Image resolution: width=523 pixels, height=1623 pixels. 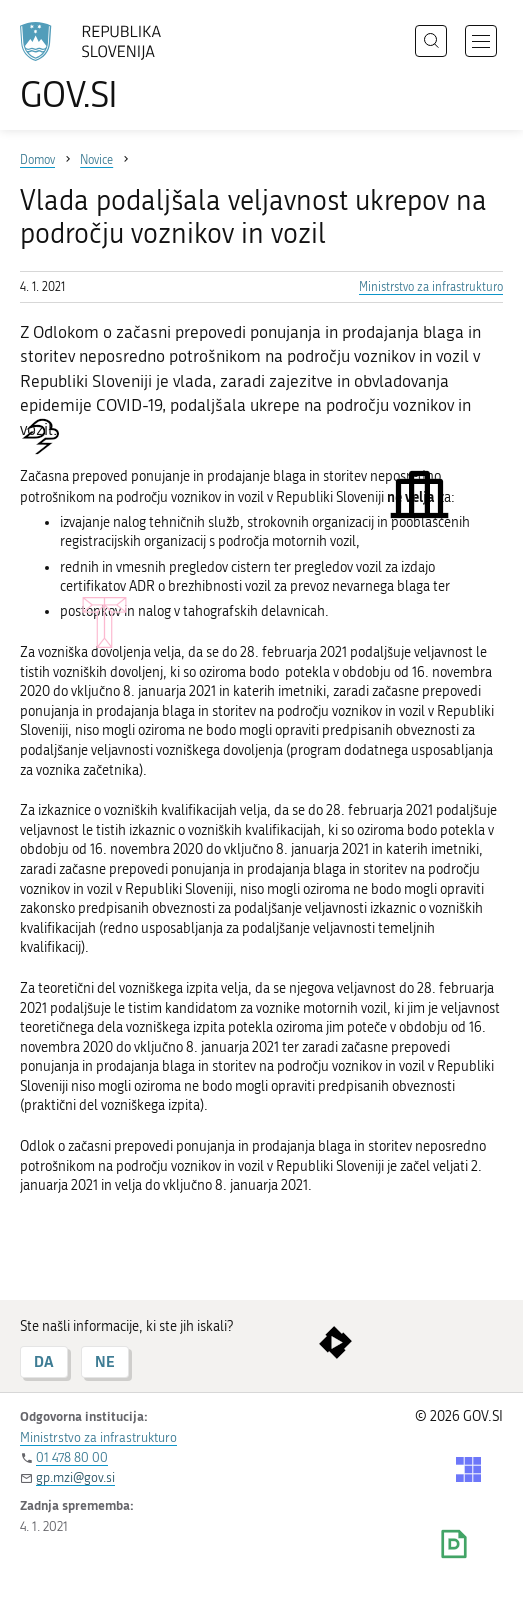 I want to click on apache storm logo, so click(x=40, y=436).